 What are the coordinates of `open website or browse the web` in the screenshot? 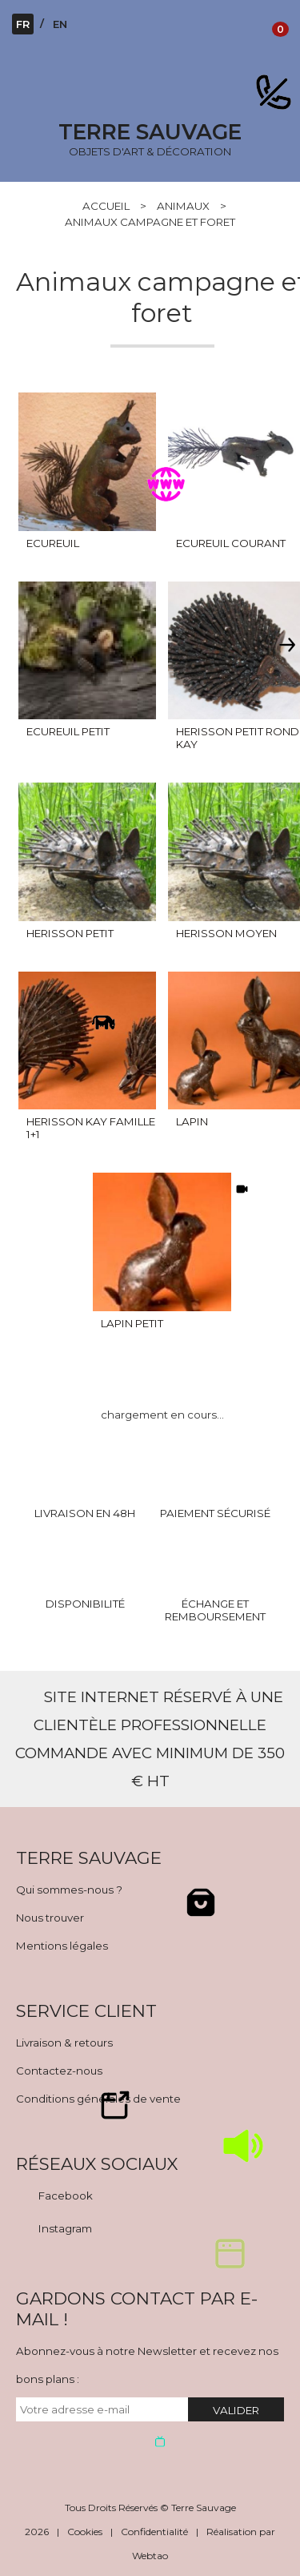 It's located at (166, 484).